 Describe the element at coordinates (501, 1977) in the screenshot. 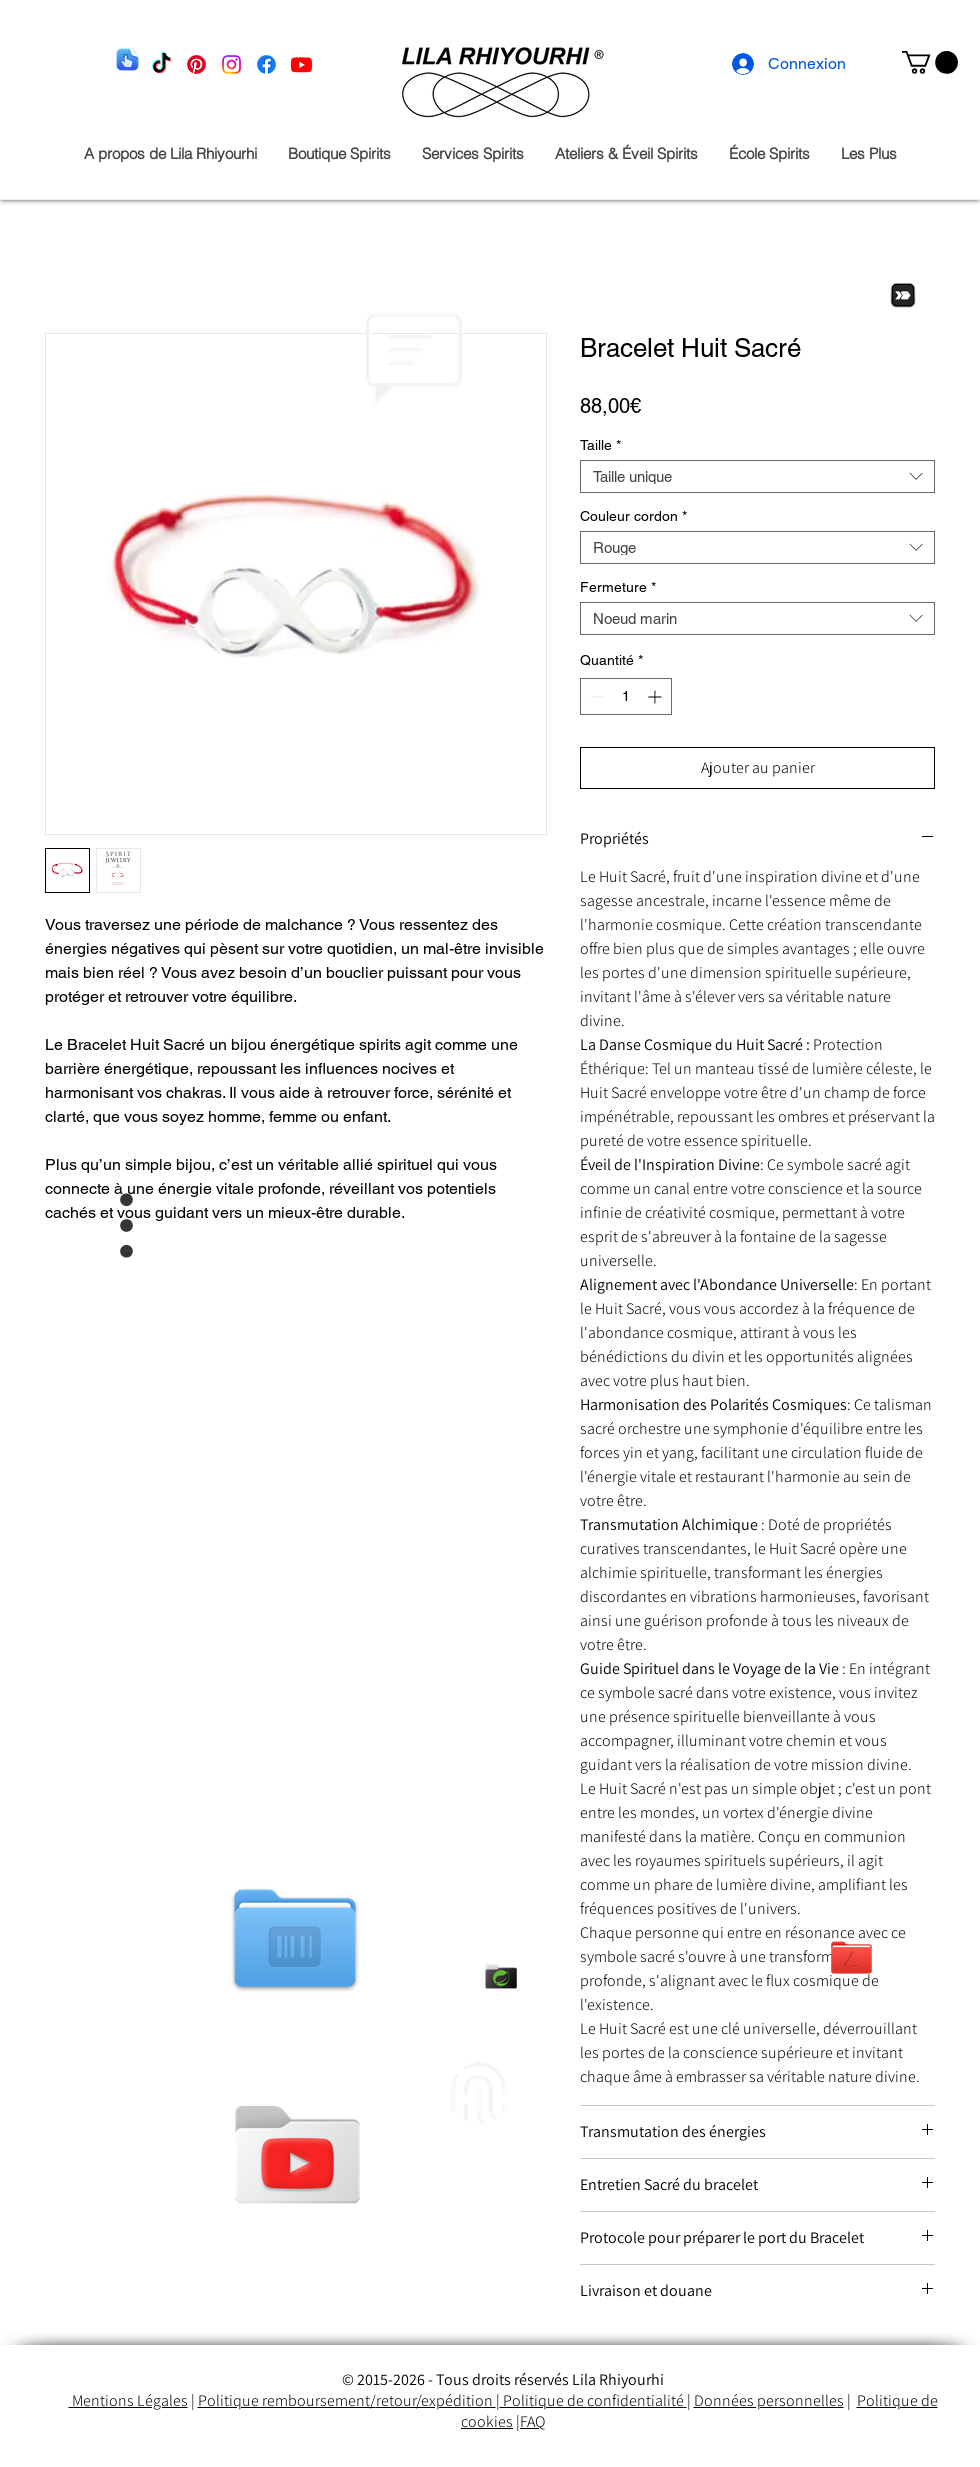

I see `open spring framework project files` at that location.